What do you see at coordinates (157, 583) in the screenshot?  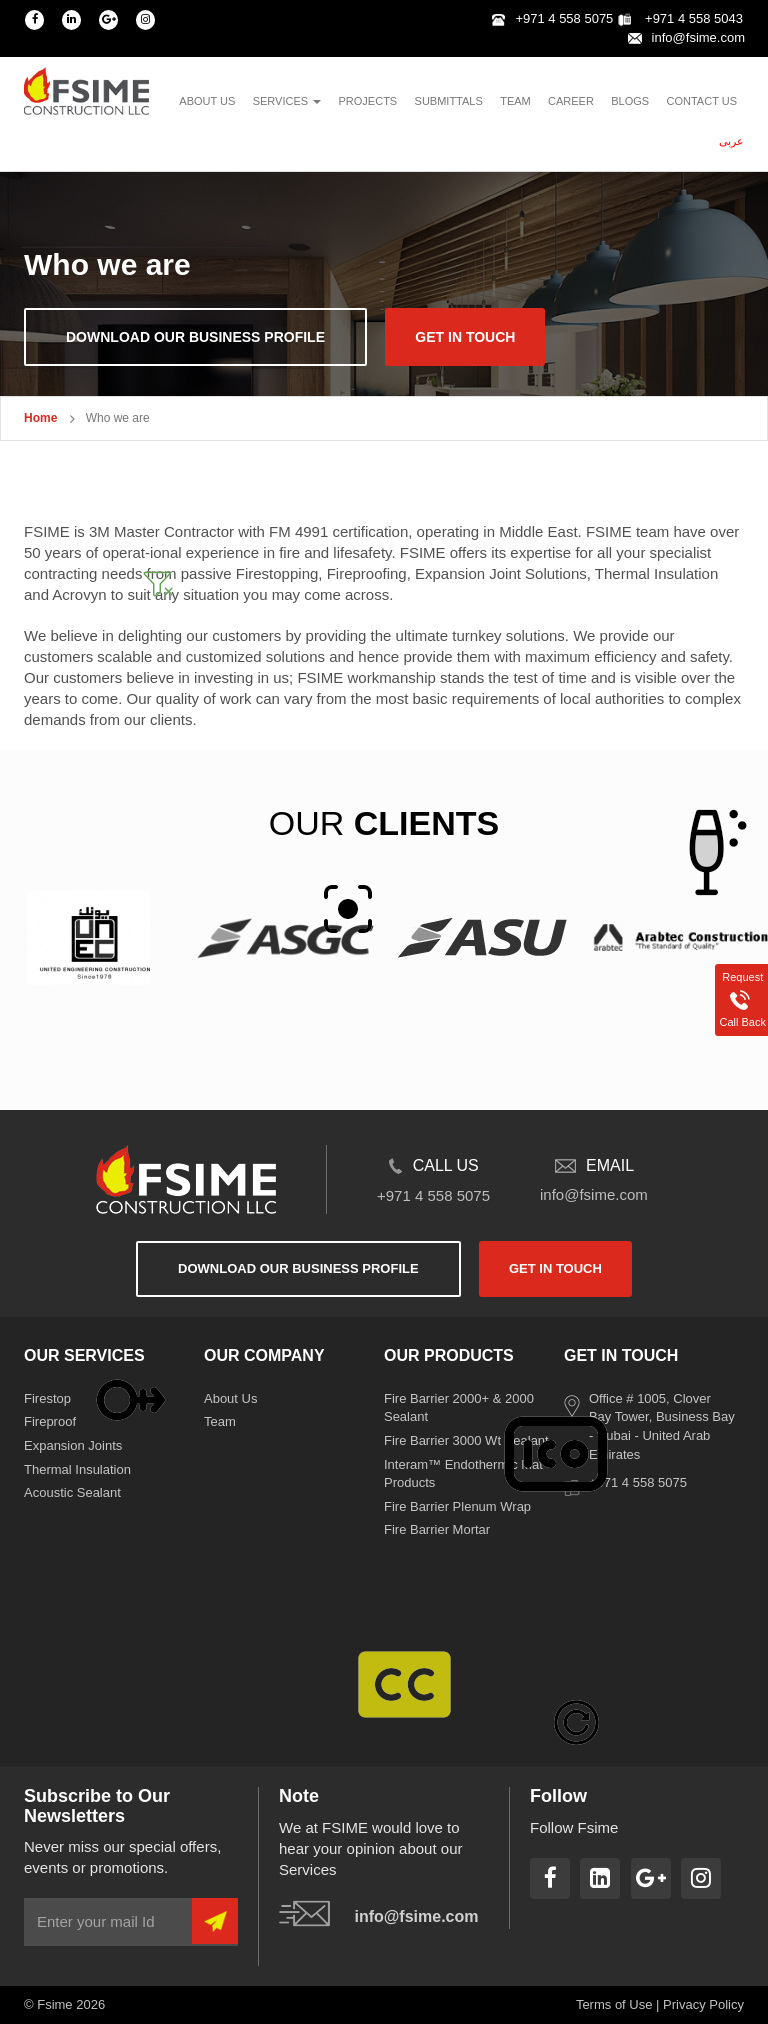 I see `clear all active filters` at bounding box center [157, 583].